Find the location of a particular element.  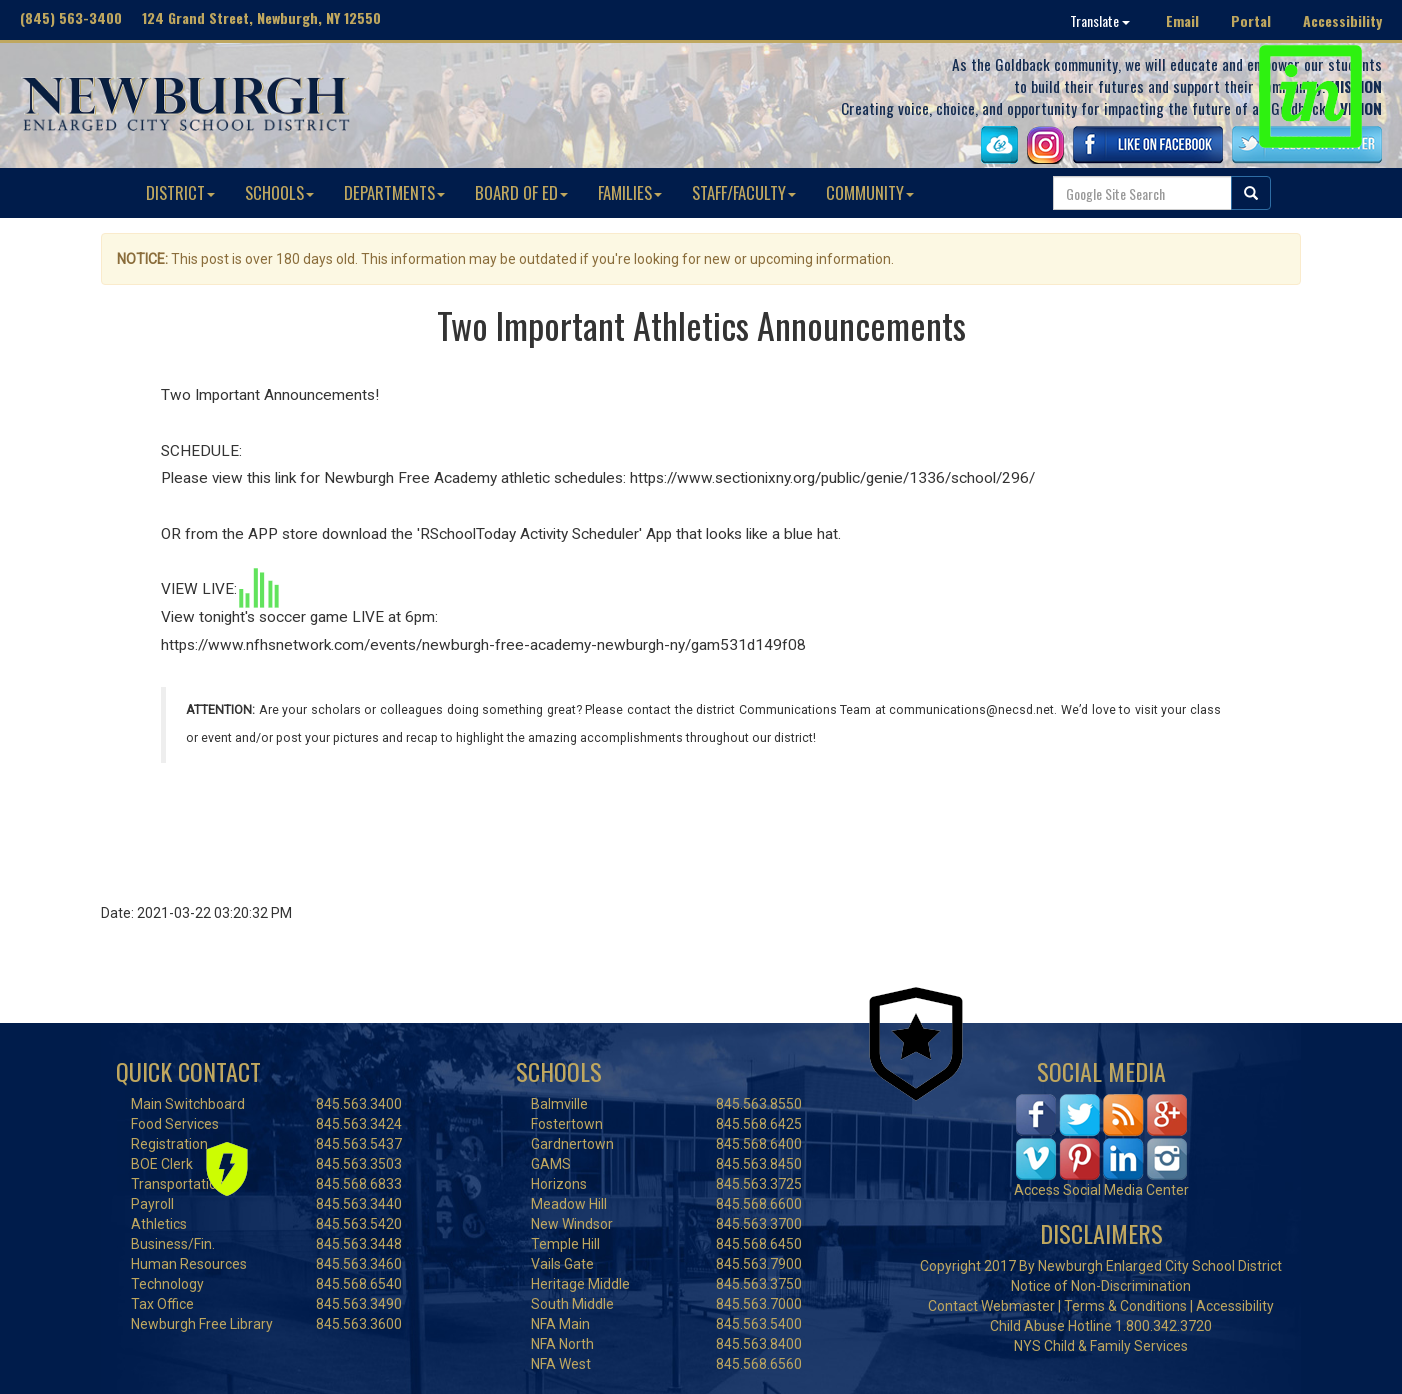

open InVision app is located at coordinates (1310, 96).